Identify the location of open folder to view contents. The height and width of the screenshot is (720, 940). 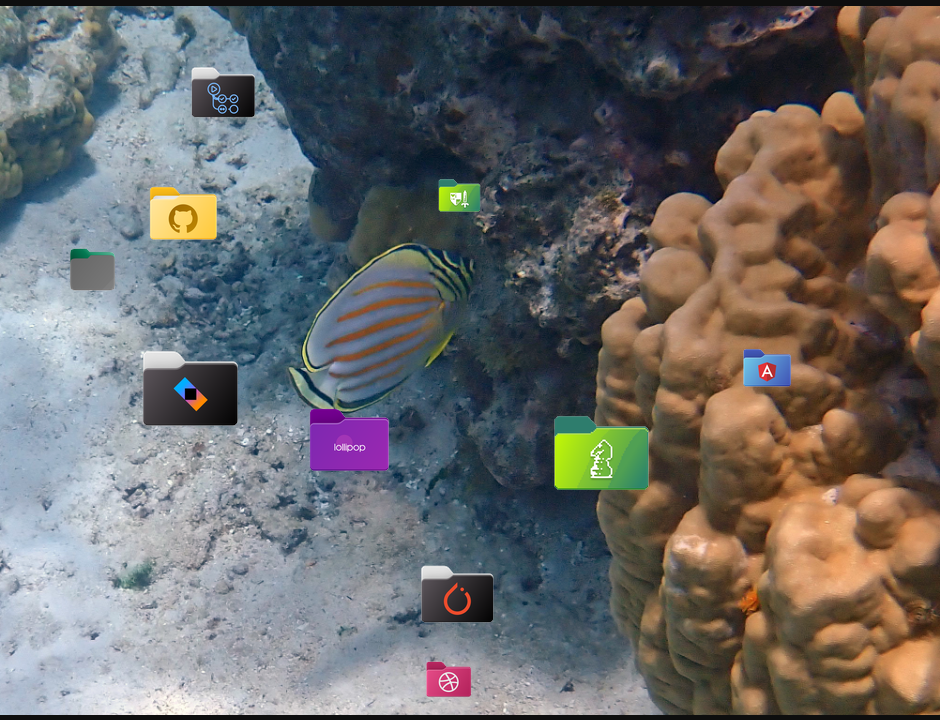
(92, 269).